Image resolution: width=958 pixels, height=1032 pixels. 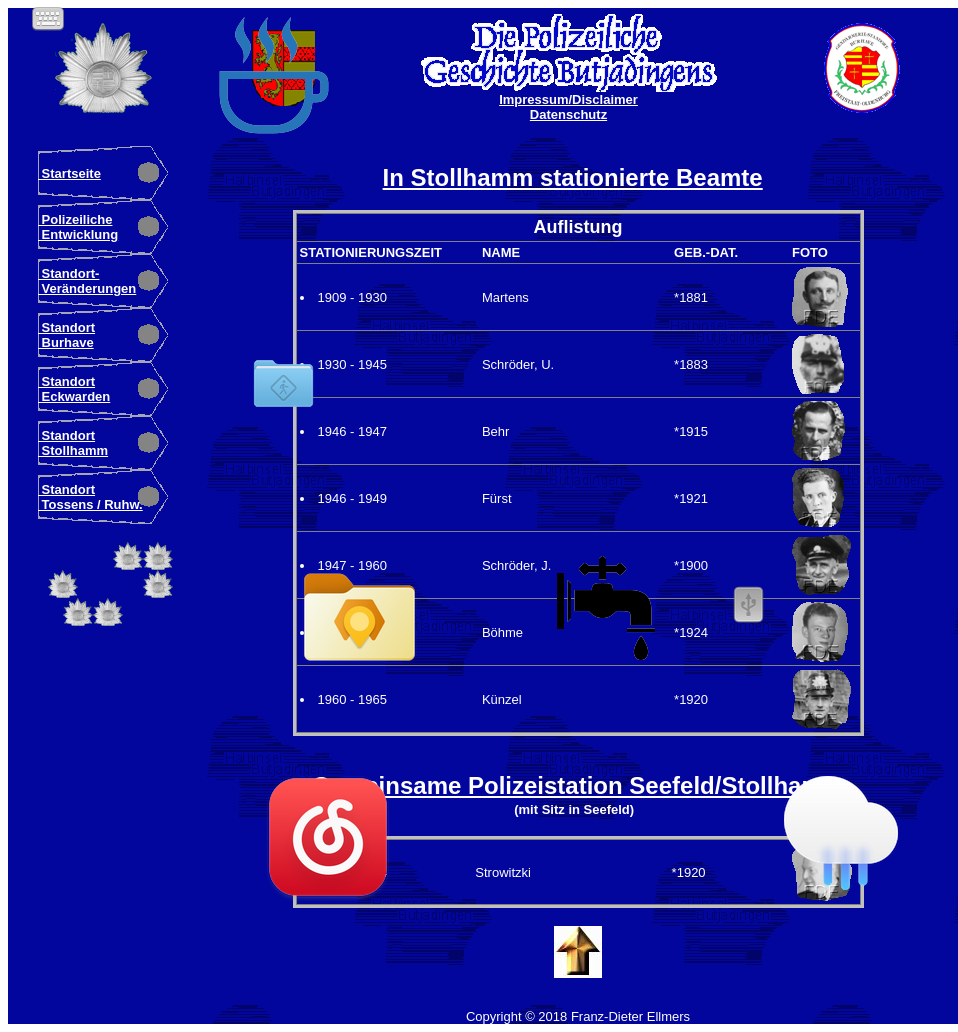 What do you see at coordinates (841, 833) in the screenshot?
I see `indicates rainy or showery weather conditions` at bounding box center [841, 833].